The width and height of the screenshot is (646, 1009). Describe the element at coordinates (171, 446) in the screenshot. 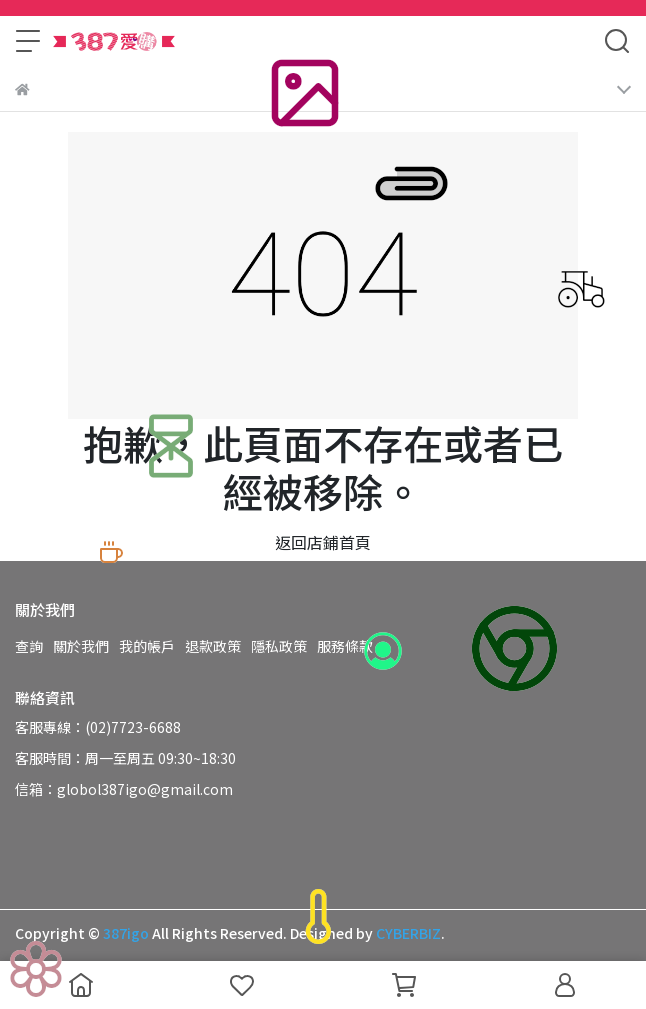

I see `indicates a process is in progress` at that location.